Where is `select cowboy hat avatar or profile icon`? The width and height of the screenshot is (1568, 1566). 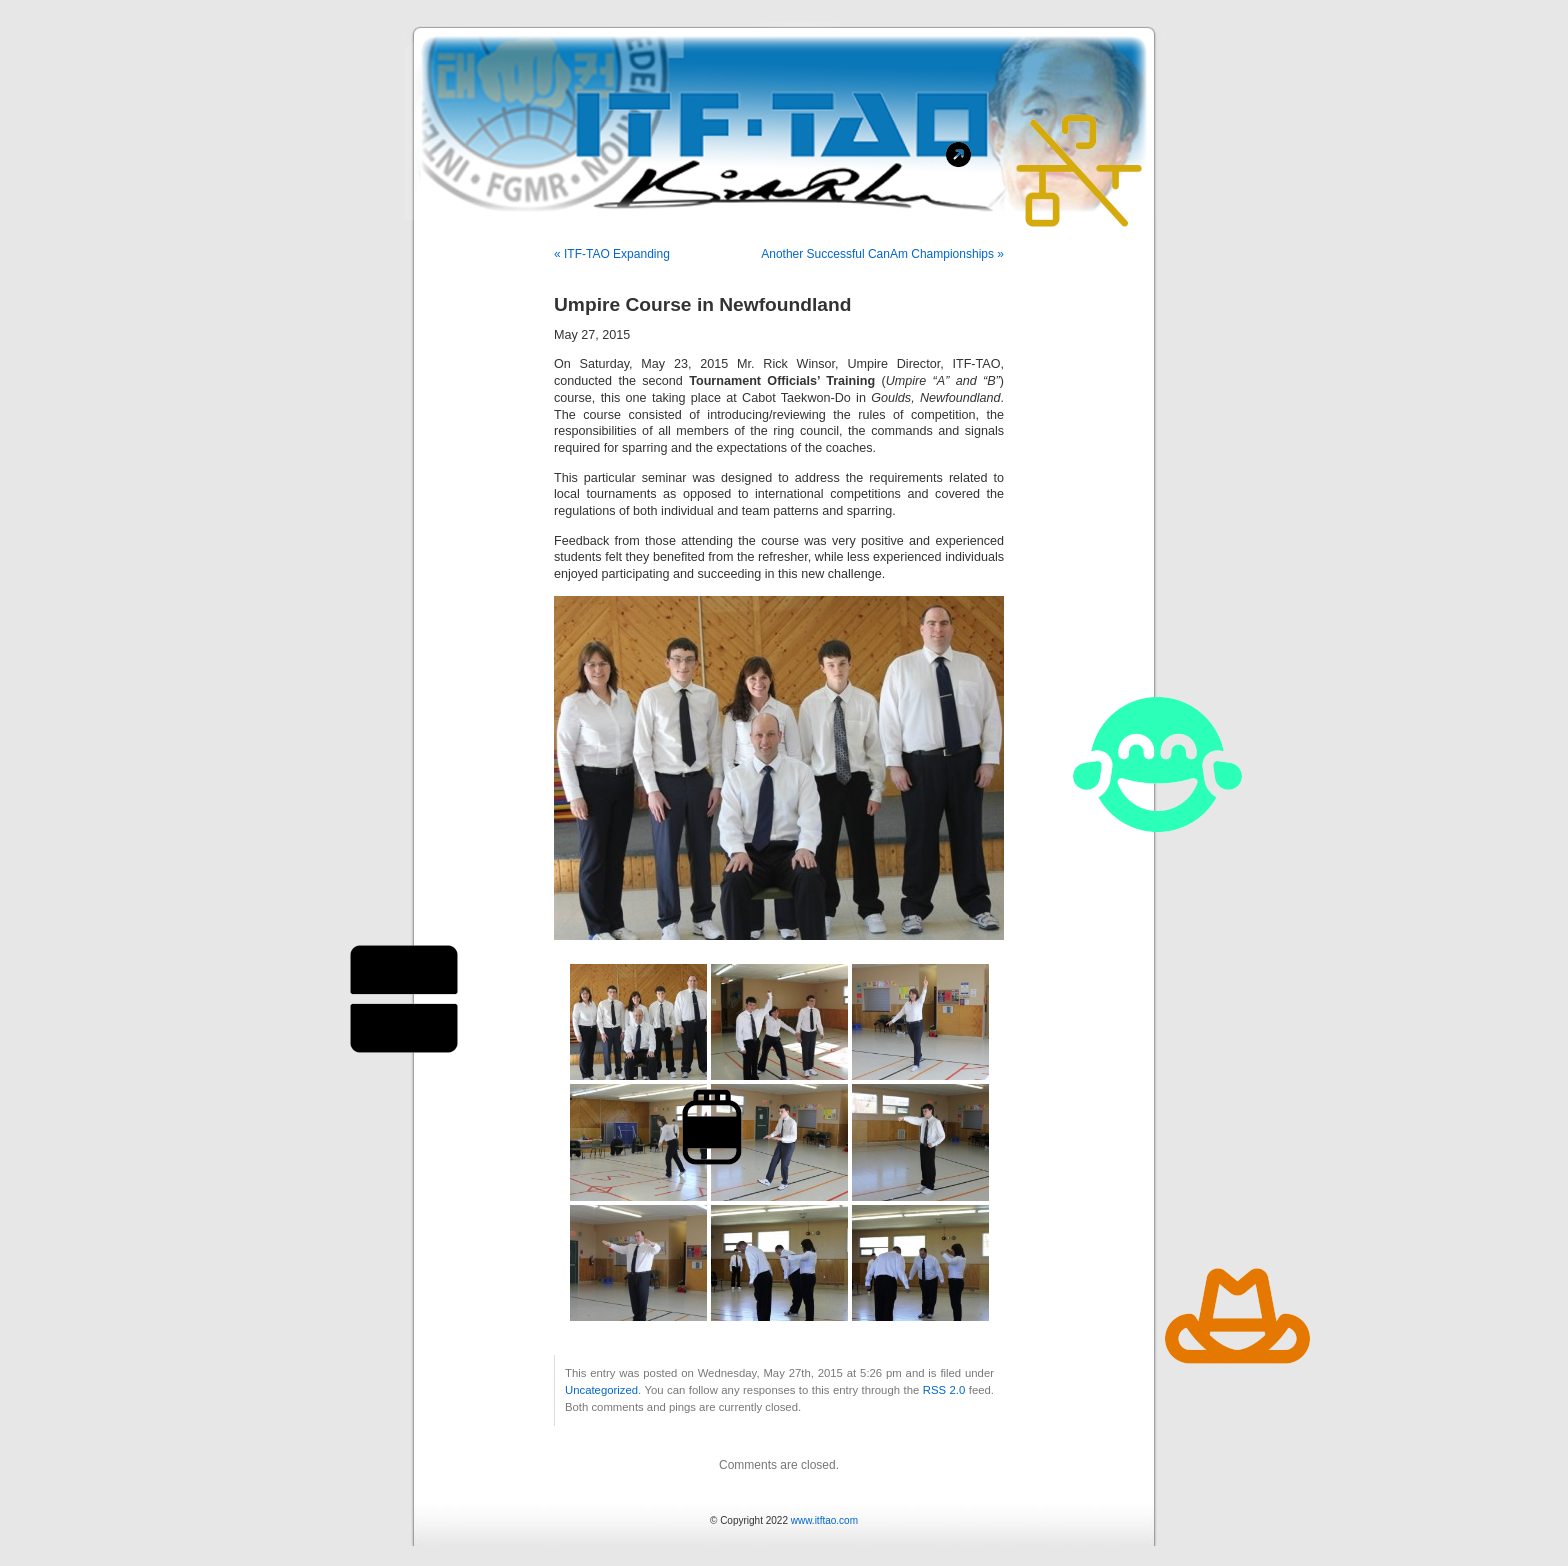
select cowboy hat avatar or profile icon is located at coordinates (1237, 1320).